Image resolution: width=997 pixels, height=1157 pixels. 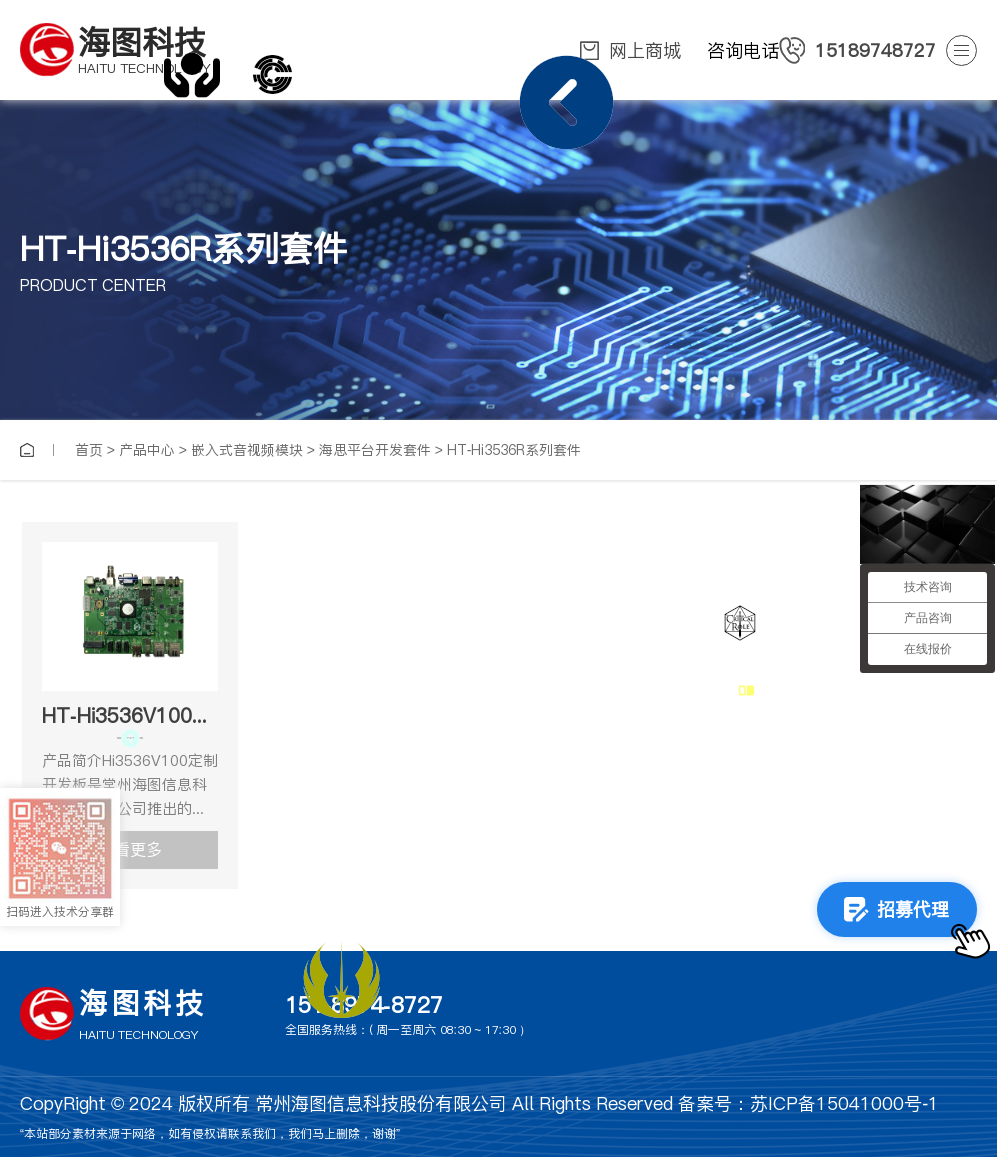 What do you see at coordinates (746, 690) in the screenshot?
I see `access sleep or bedding settings` at bounding box center [746, 690].